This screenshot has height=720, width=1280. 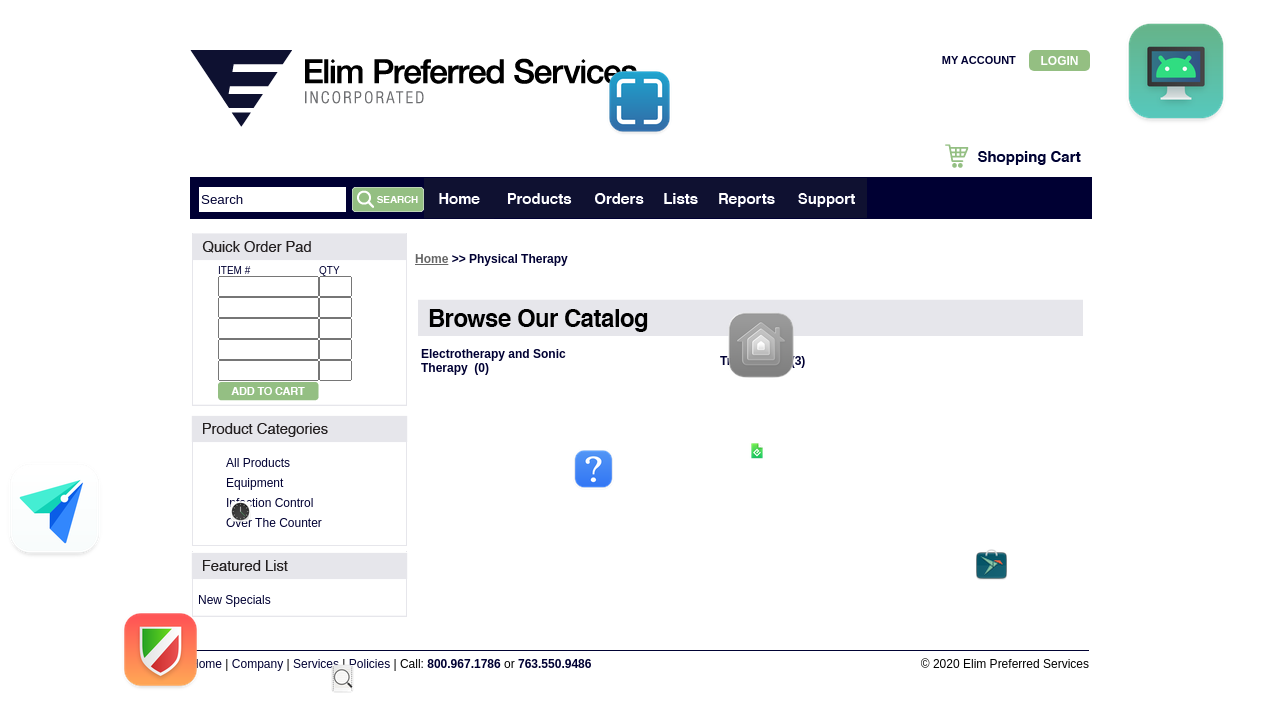 What do you see at coordinates (1176, 71) in the screenshot?
I see `launch qtscrcpy to mirror android device to desktop` at bounding box center [1176, 71].